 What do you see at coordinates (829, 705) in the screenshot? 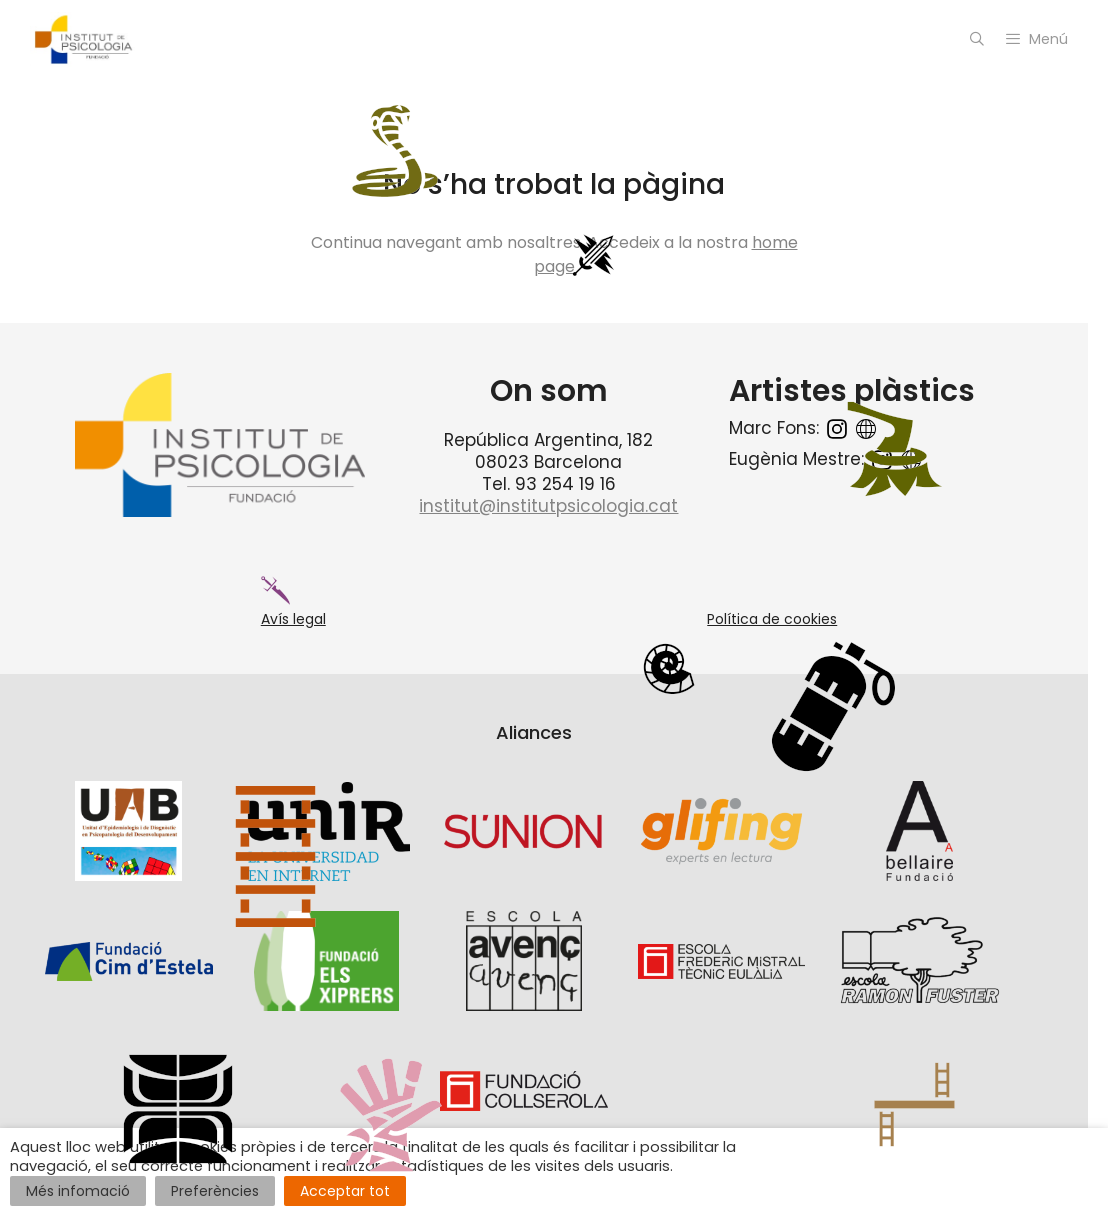
I see `select flash grenade weapon or equipment` at bounding box center [829, 705].